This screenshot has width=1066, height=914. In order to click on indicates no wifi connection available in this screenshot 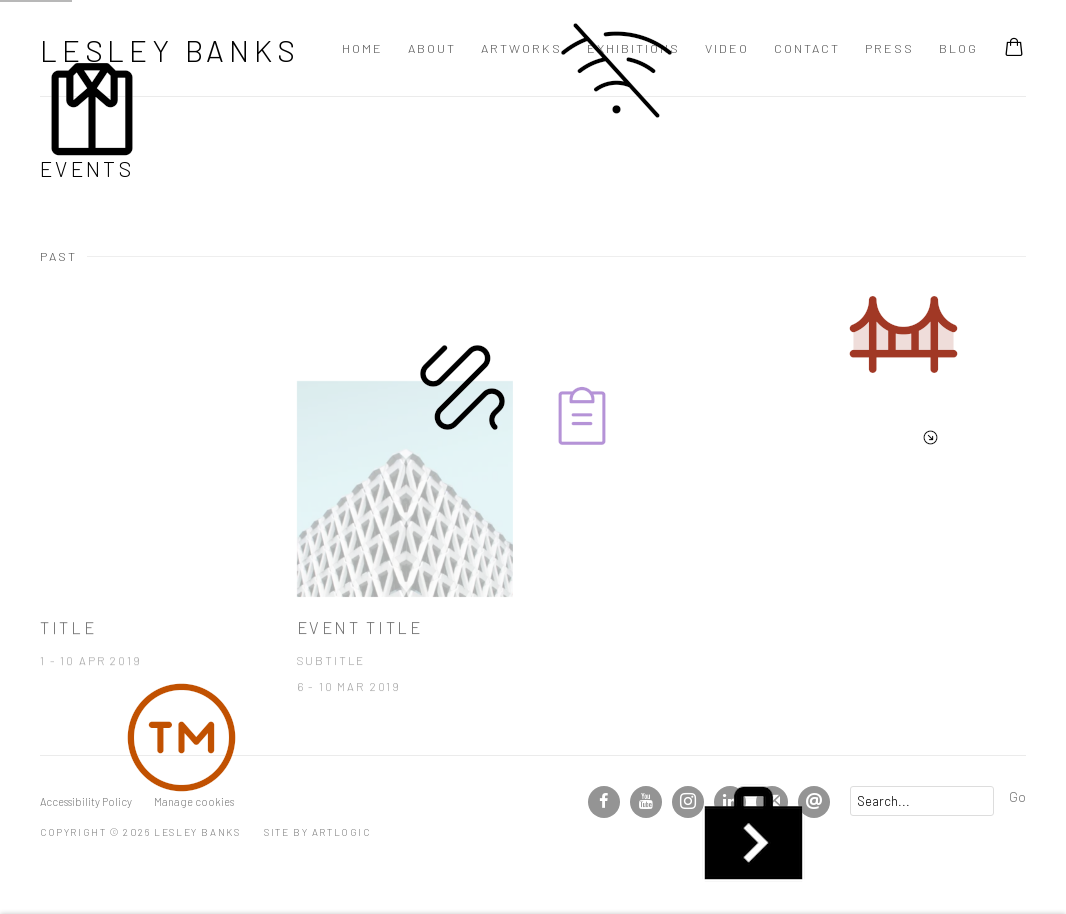, I will do `click(616, 70)`.